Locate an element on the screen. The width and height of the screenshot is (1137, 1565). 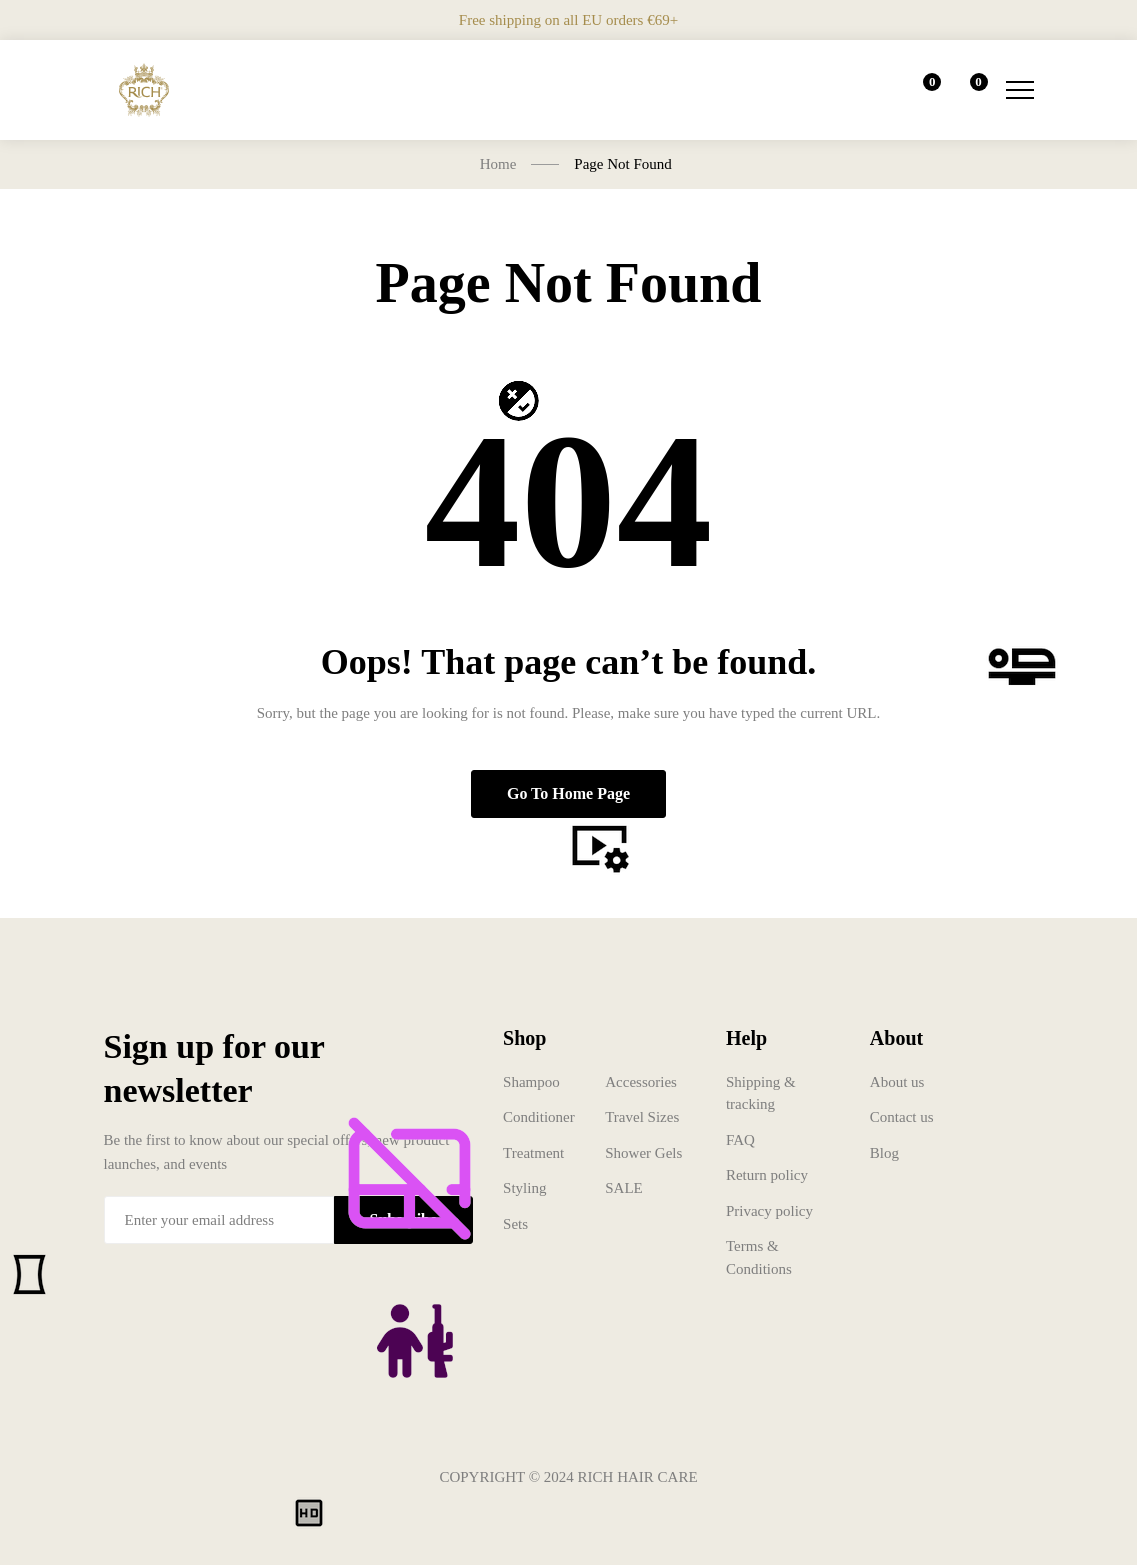
select flat bed seat option for flight is located at coordinates (1022, 665).